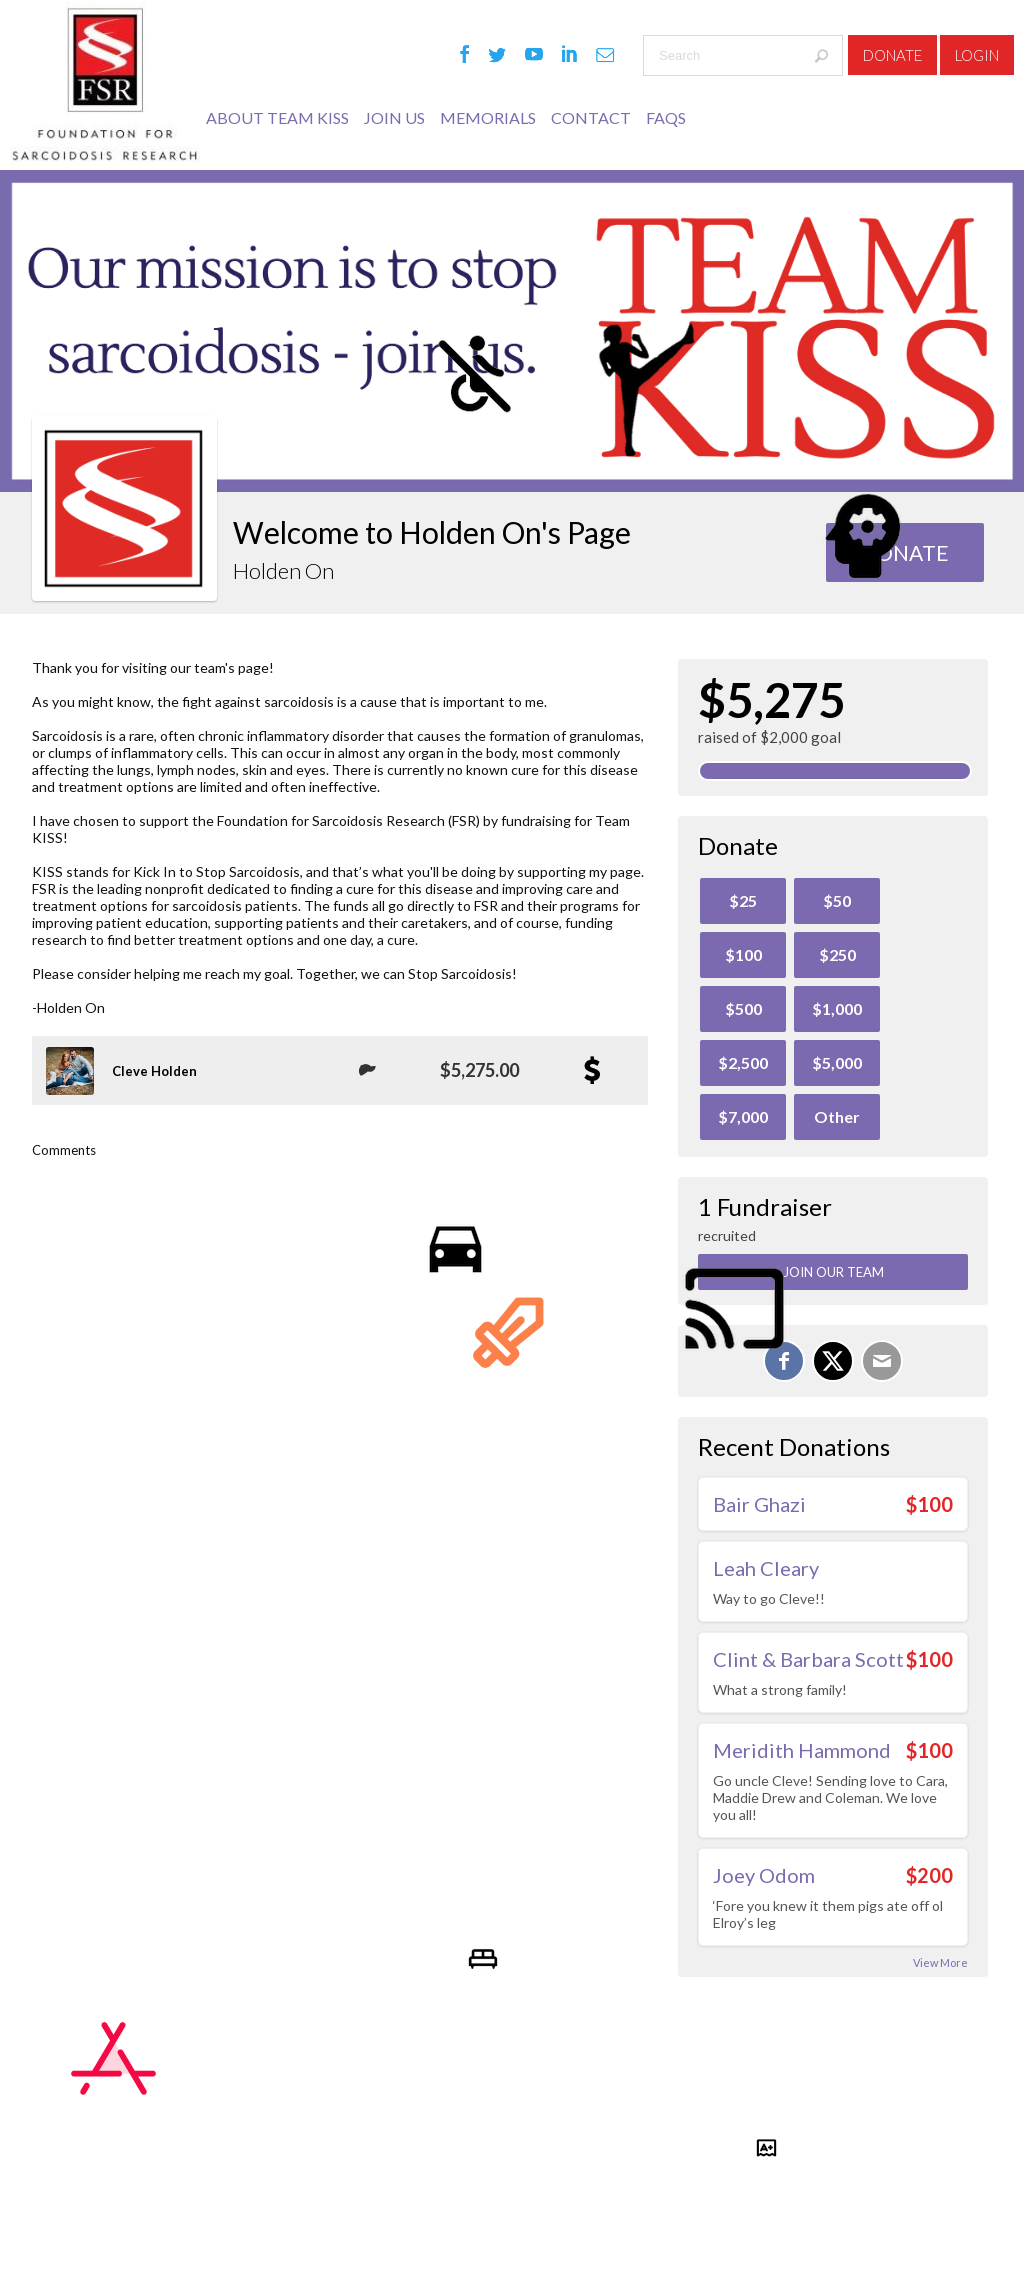 This screenshot has width=1024, height=2296. Describe the element at coordinates (455, 1246) in the screenshot. I see `get driving directions` at that location.